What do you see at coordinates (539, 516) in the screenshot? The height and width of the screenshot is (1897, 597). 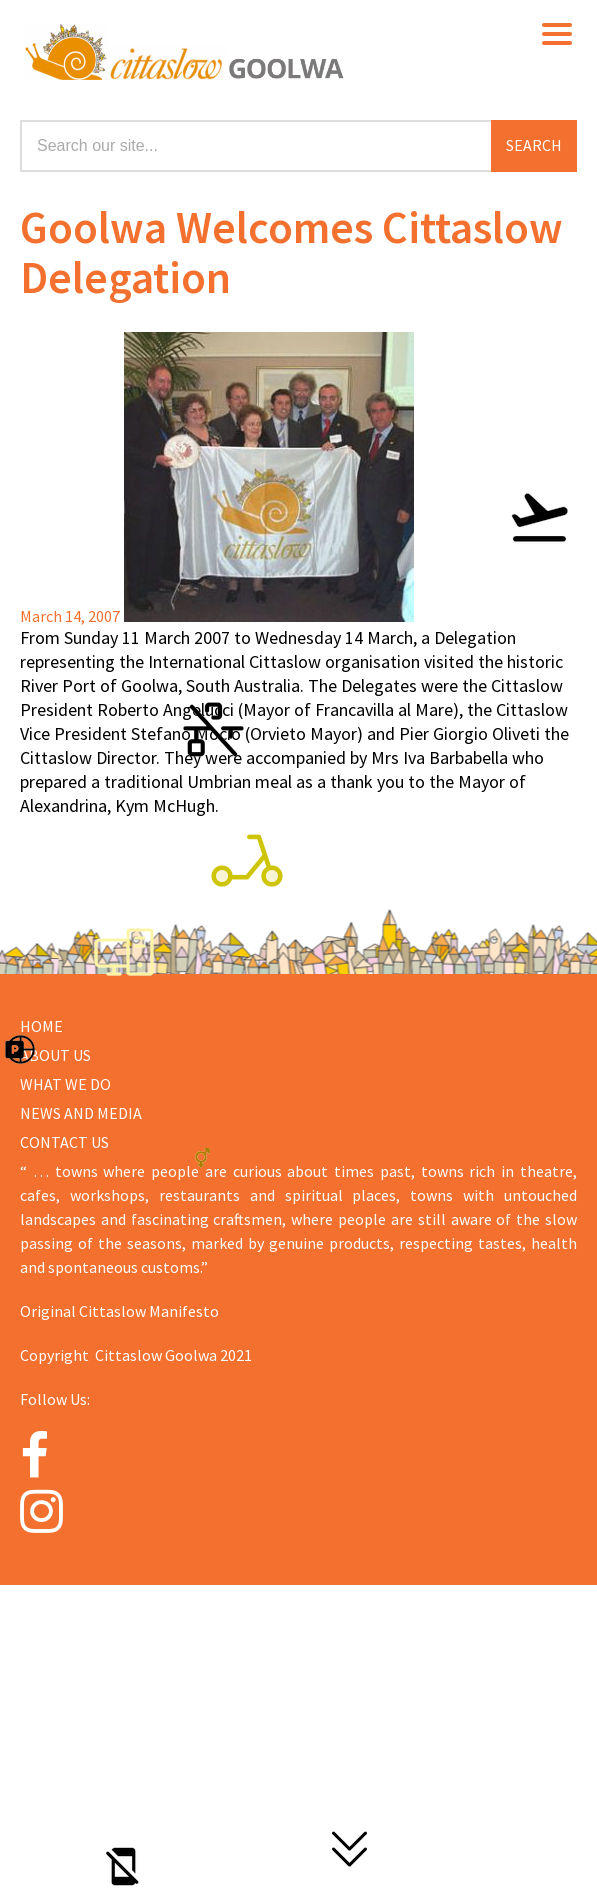 I see `view flight departure information` at bounding box center [539, 516].